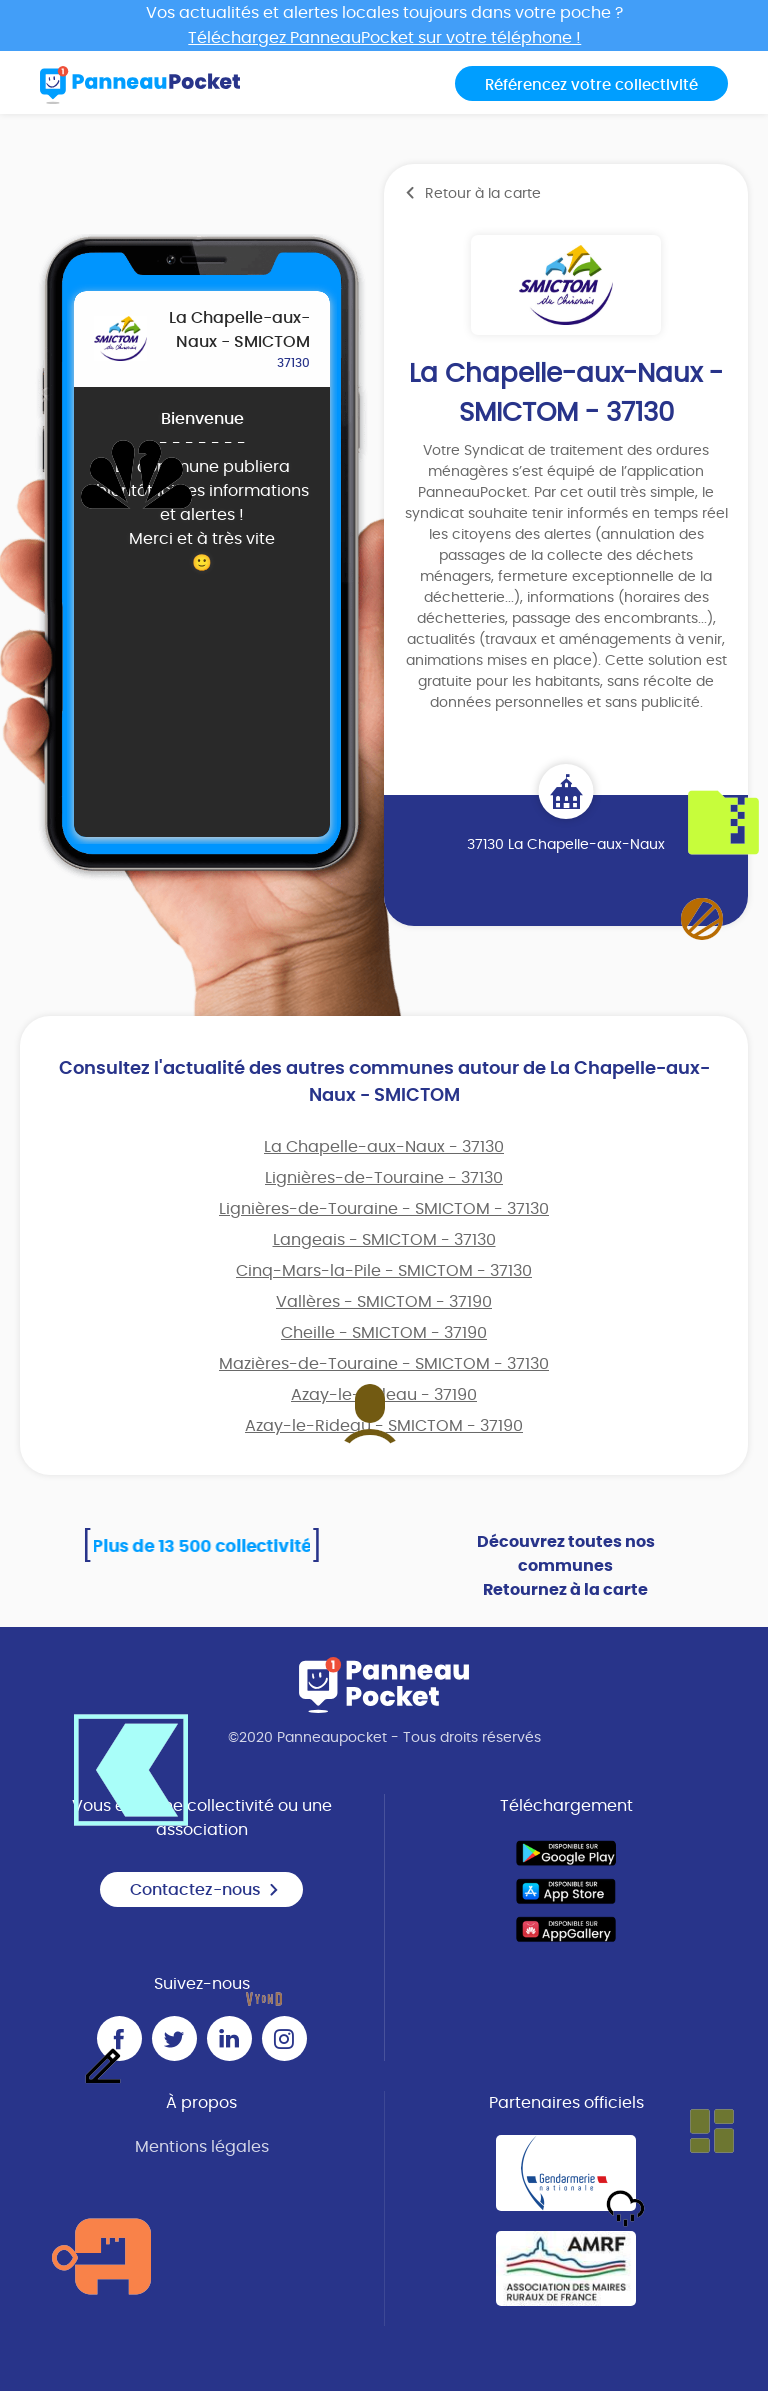 This screenshot has width=768, height=2391. Describe the element at coordinates (131, 1770) in the screenshot. I see `thurgauer kantonalbank logo` at that location.